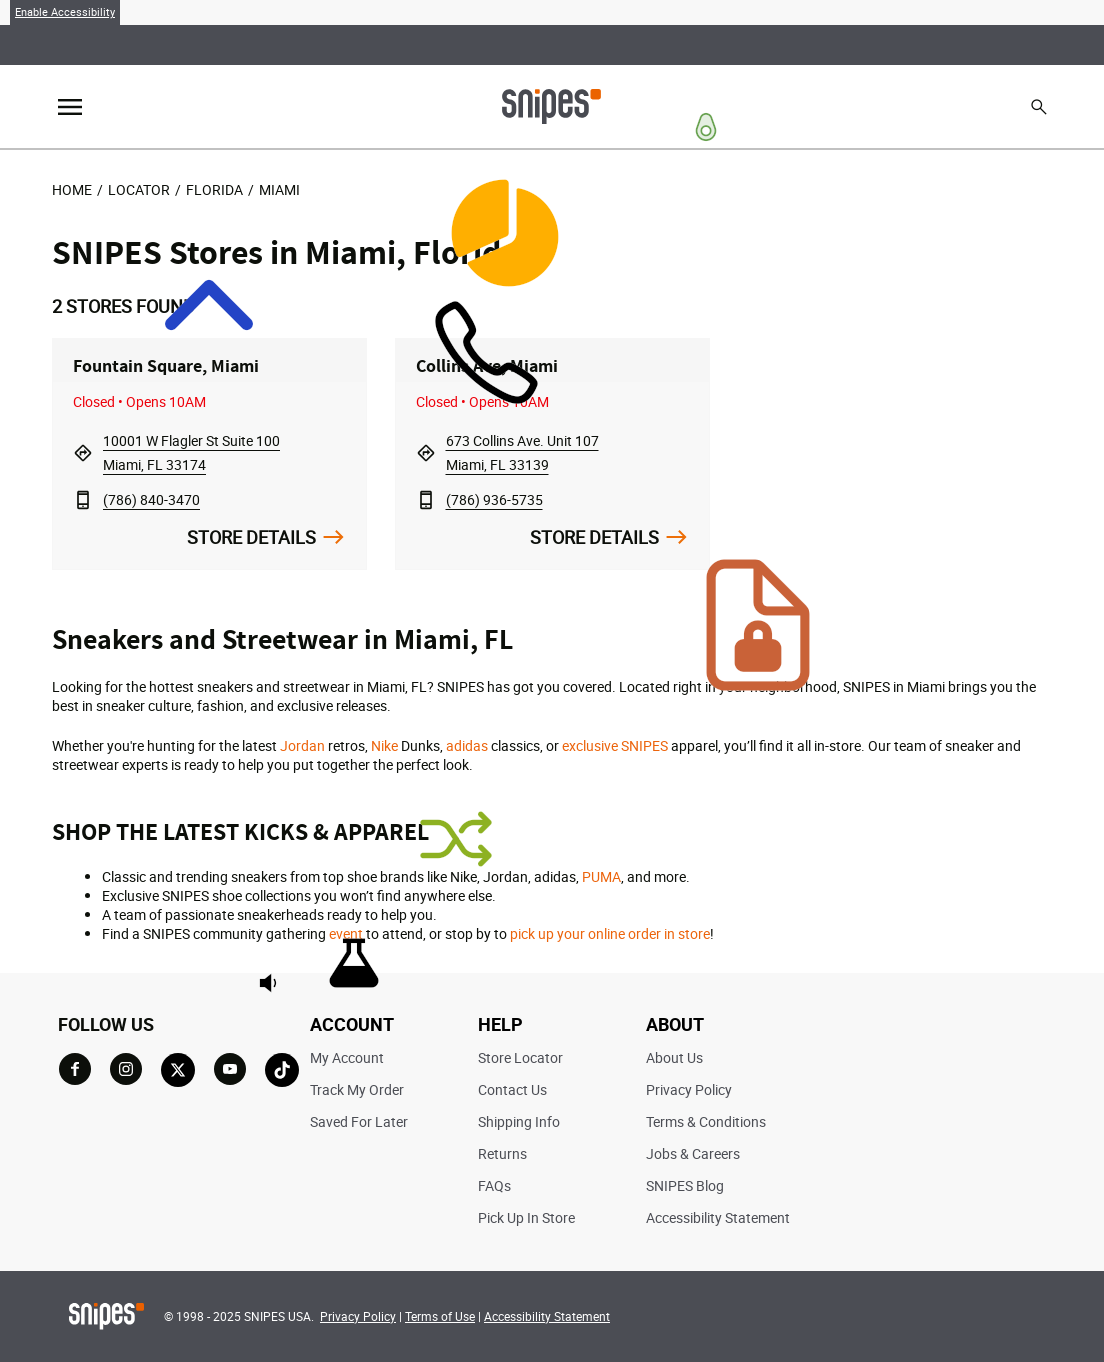 The width and height of the screenshot is (1104, 1362). Describe the element at coordinates (354, 963) in the screenshot. I see `access lab or experimental features` at that location.